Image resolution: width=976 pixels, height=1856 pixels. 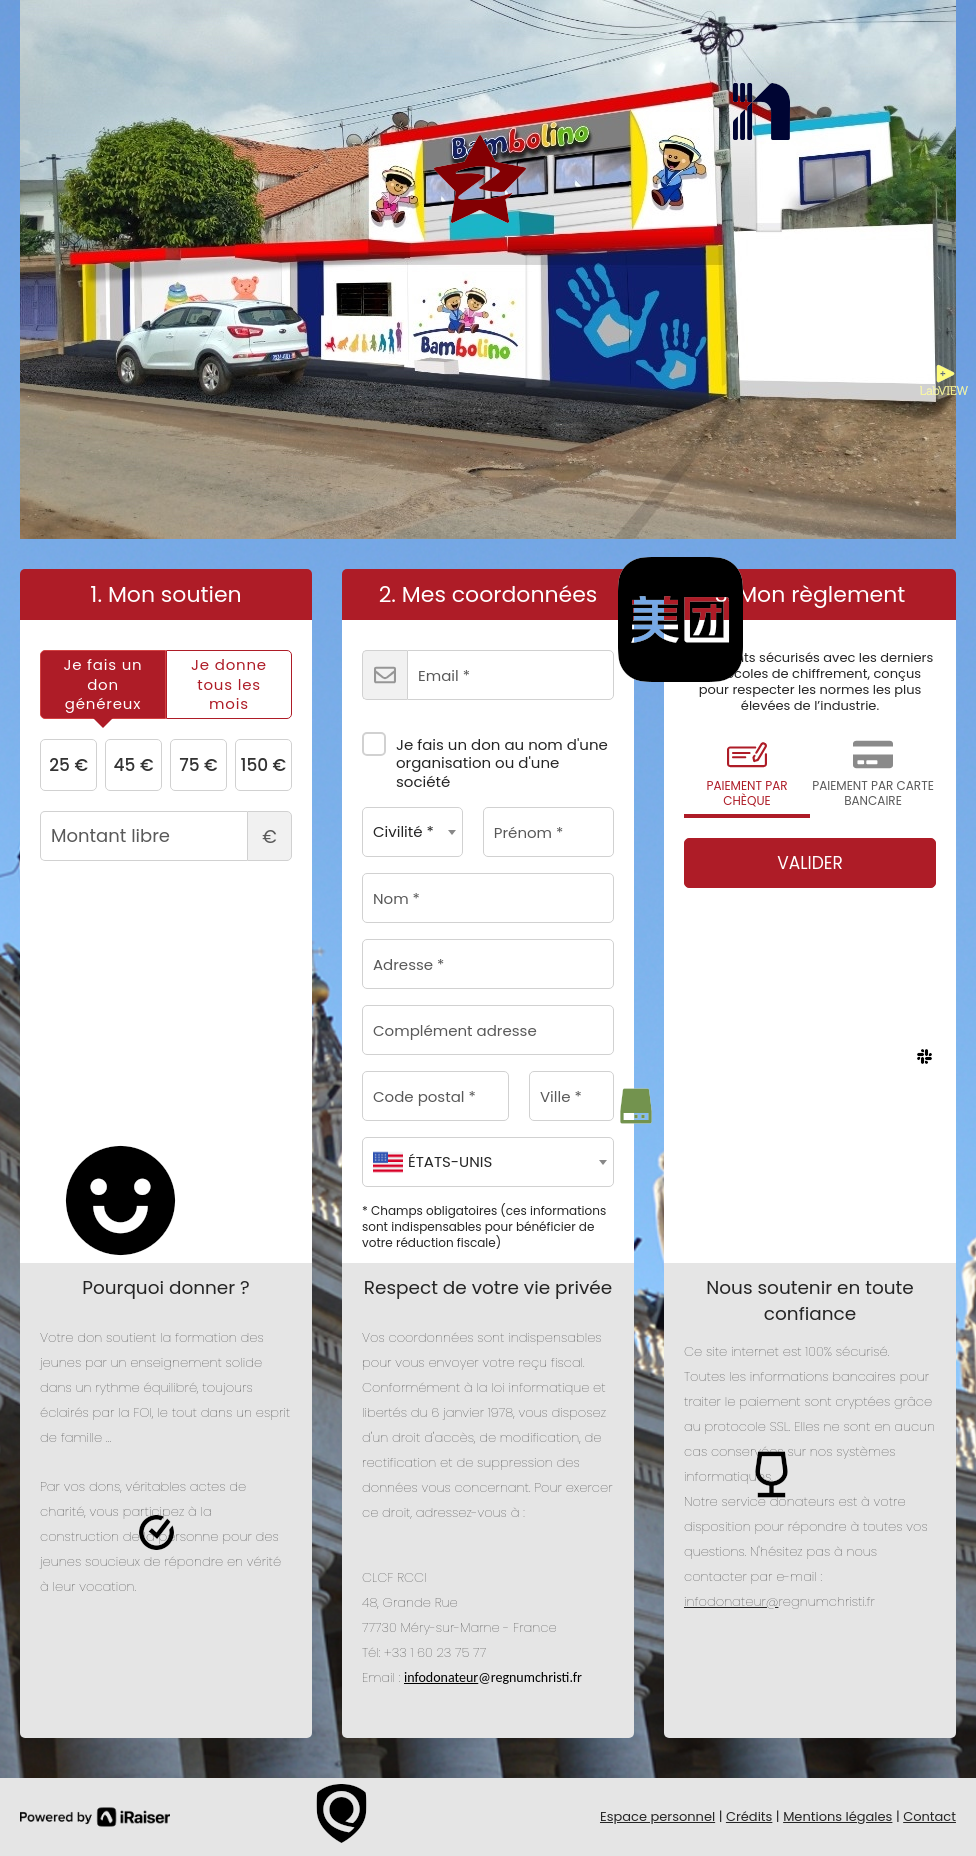 What do you see at coordinates (341, 1813) in the screenshot?
I see `Qualys security platform logo` at bounding box center [341, 1813].